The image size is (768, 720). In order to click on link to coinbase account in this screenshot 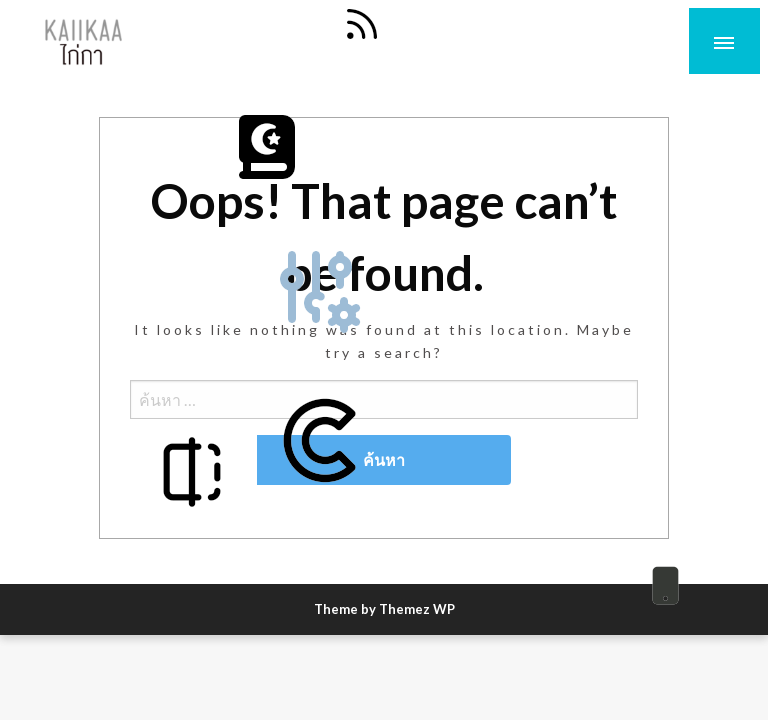, I will do `click(321, 440)`.